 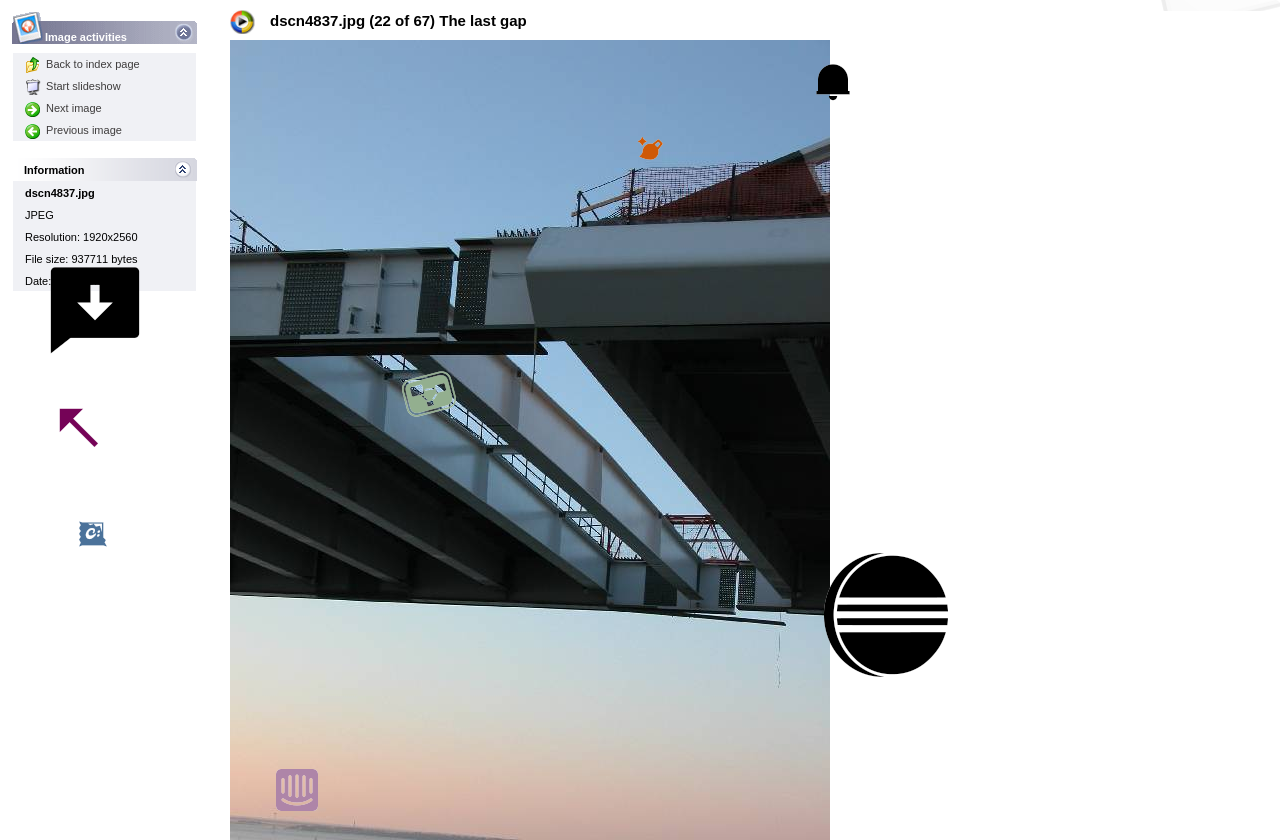 What do you see at coordinates (93, 534) in the screenshot?
I see `chocolatey package manager logo` at bounding box center [93, 534].